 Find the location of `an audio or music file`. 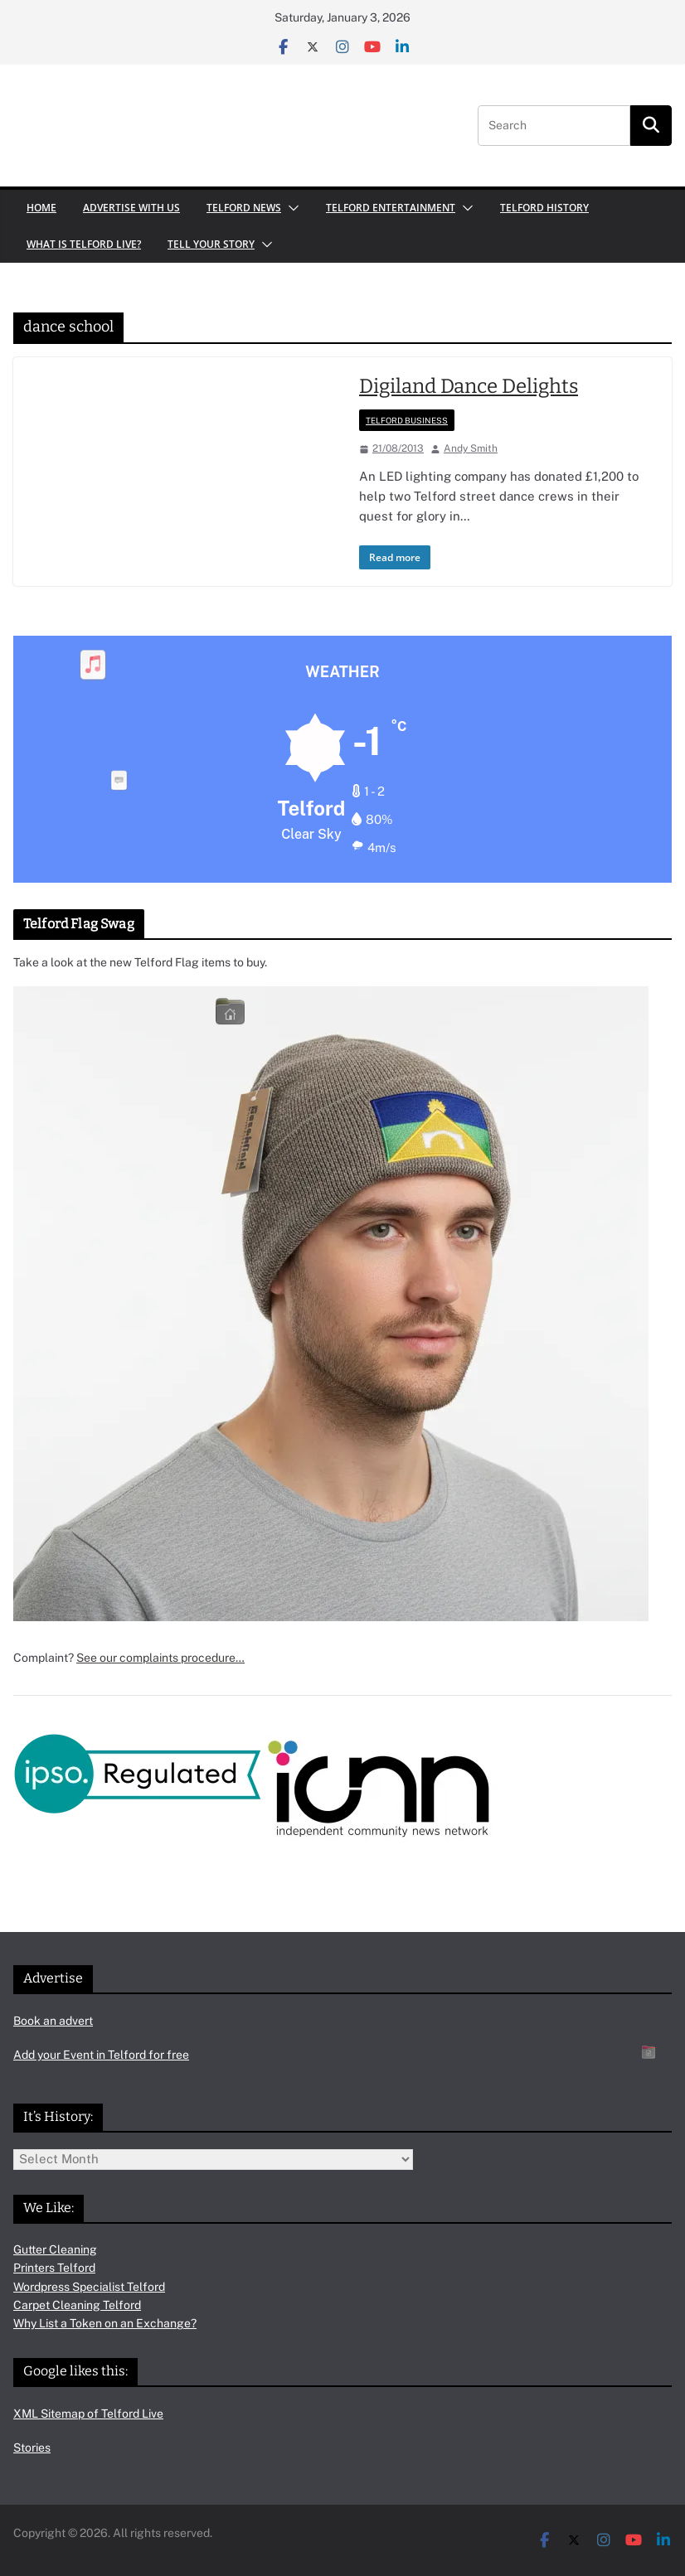

an audio or music file is located at coordinates (93, 665).